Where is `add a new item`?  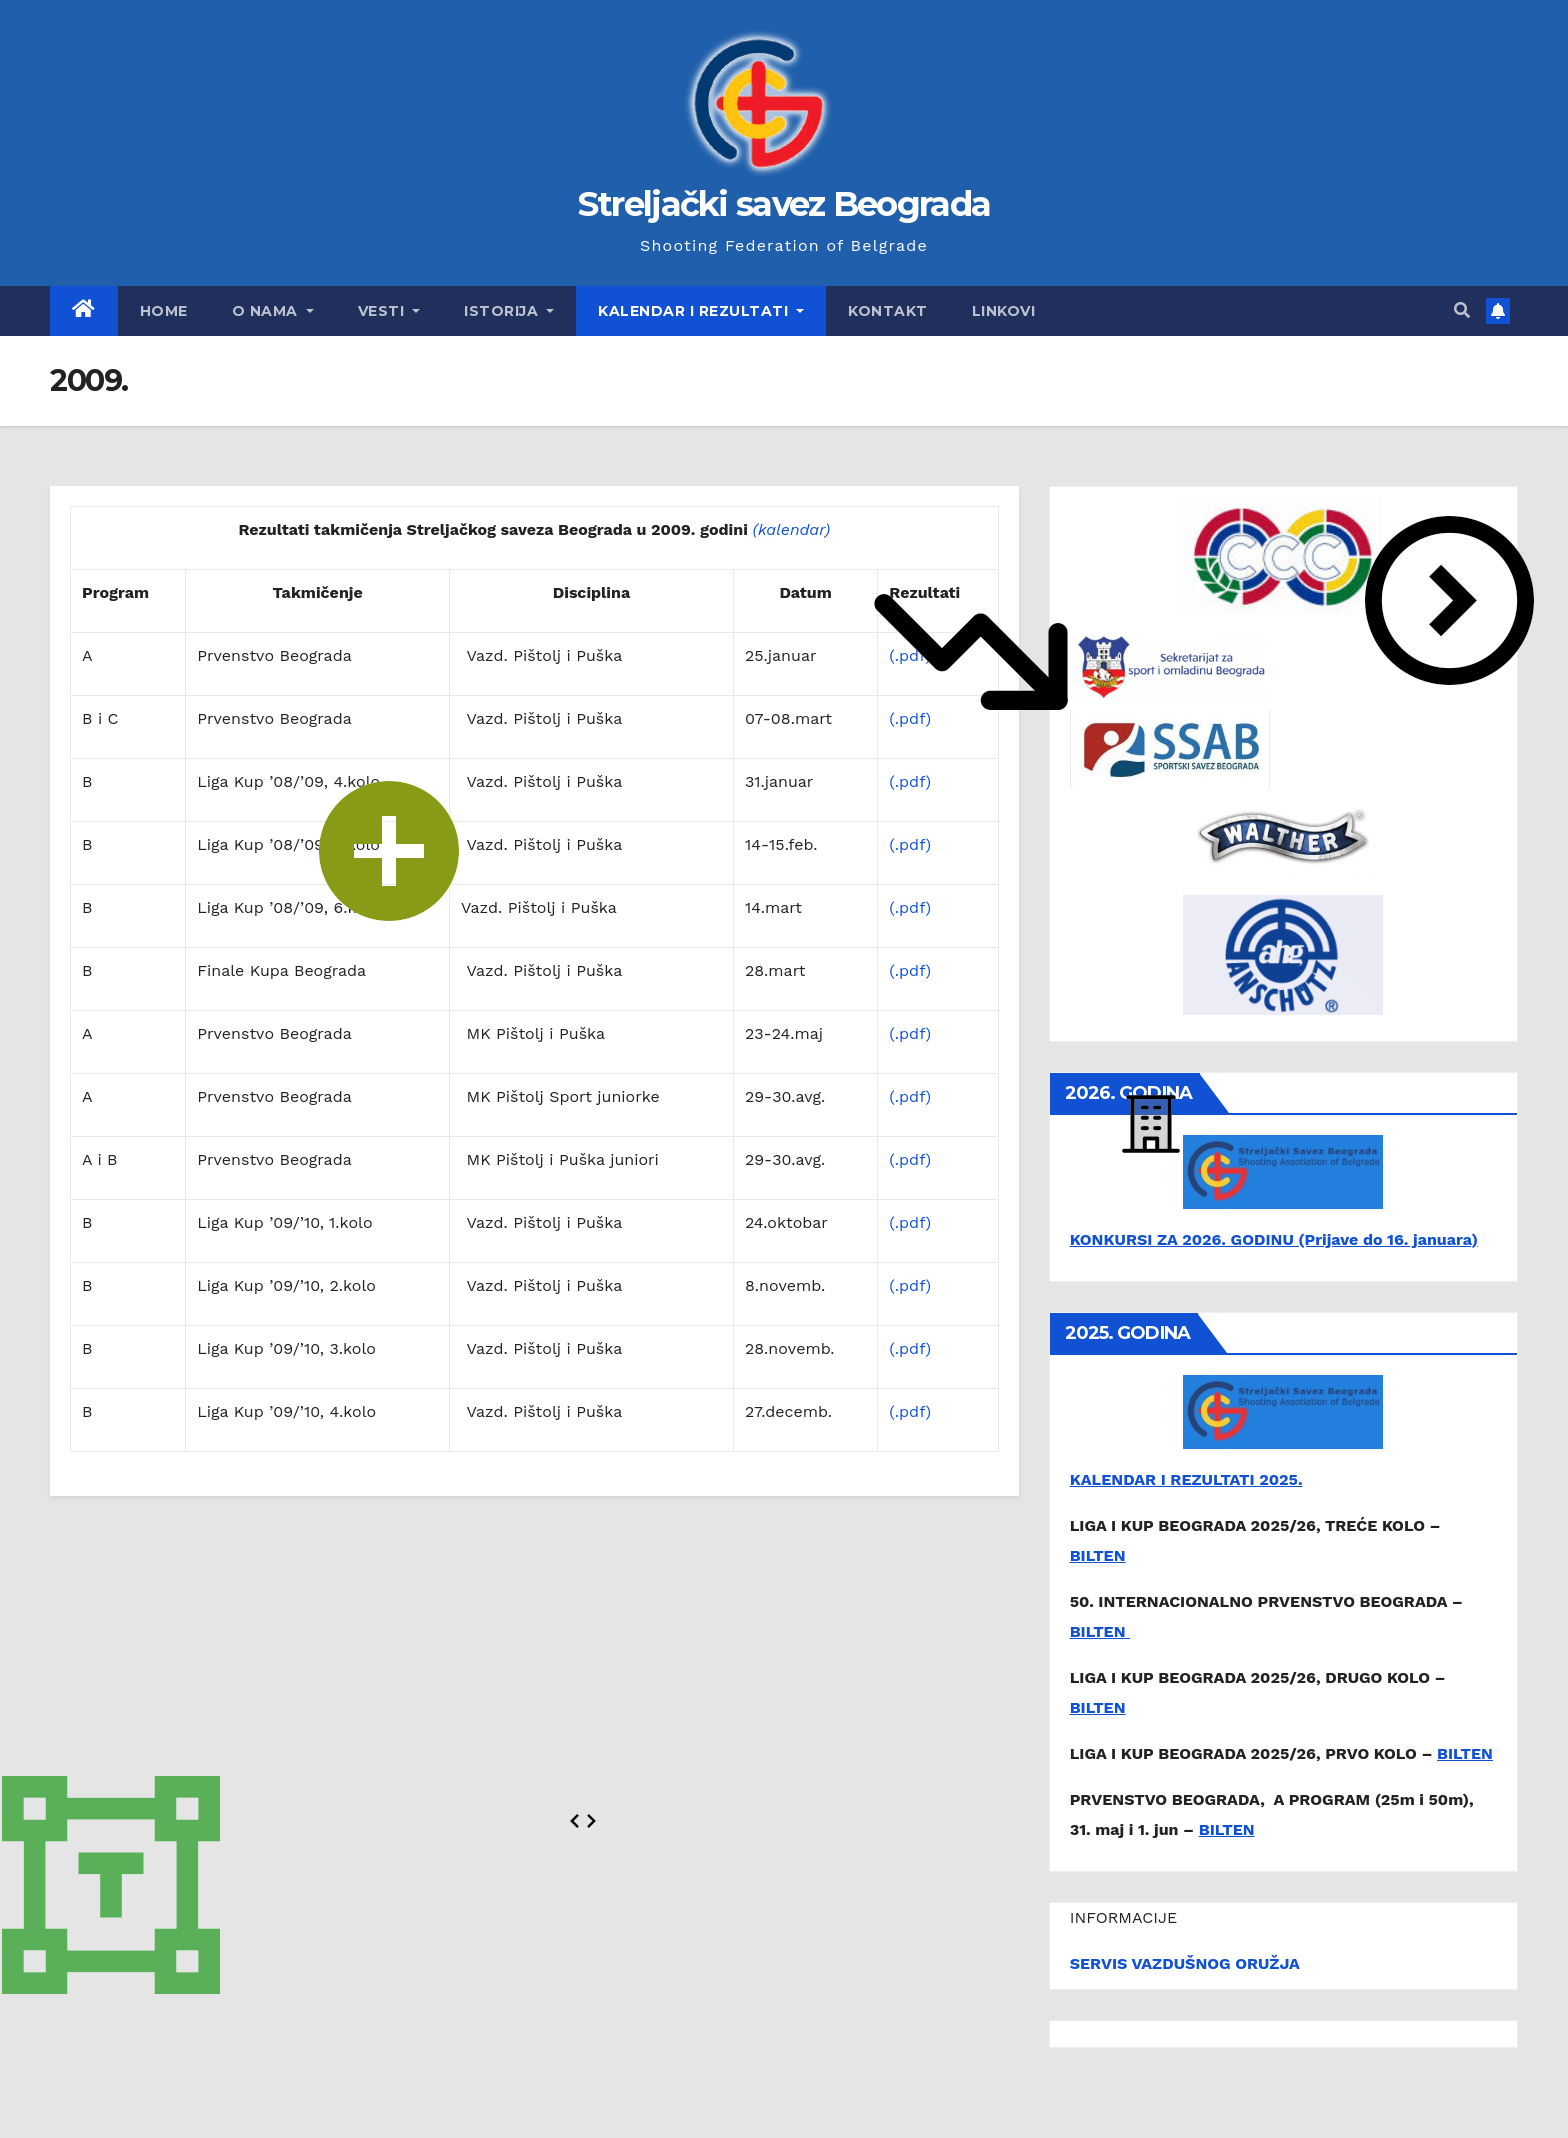 add a new item is located at coordinates (389, 851).